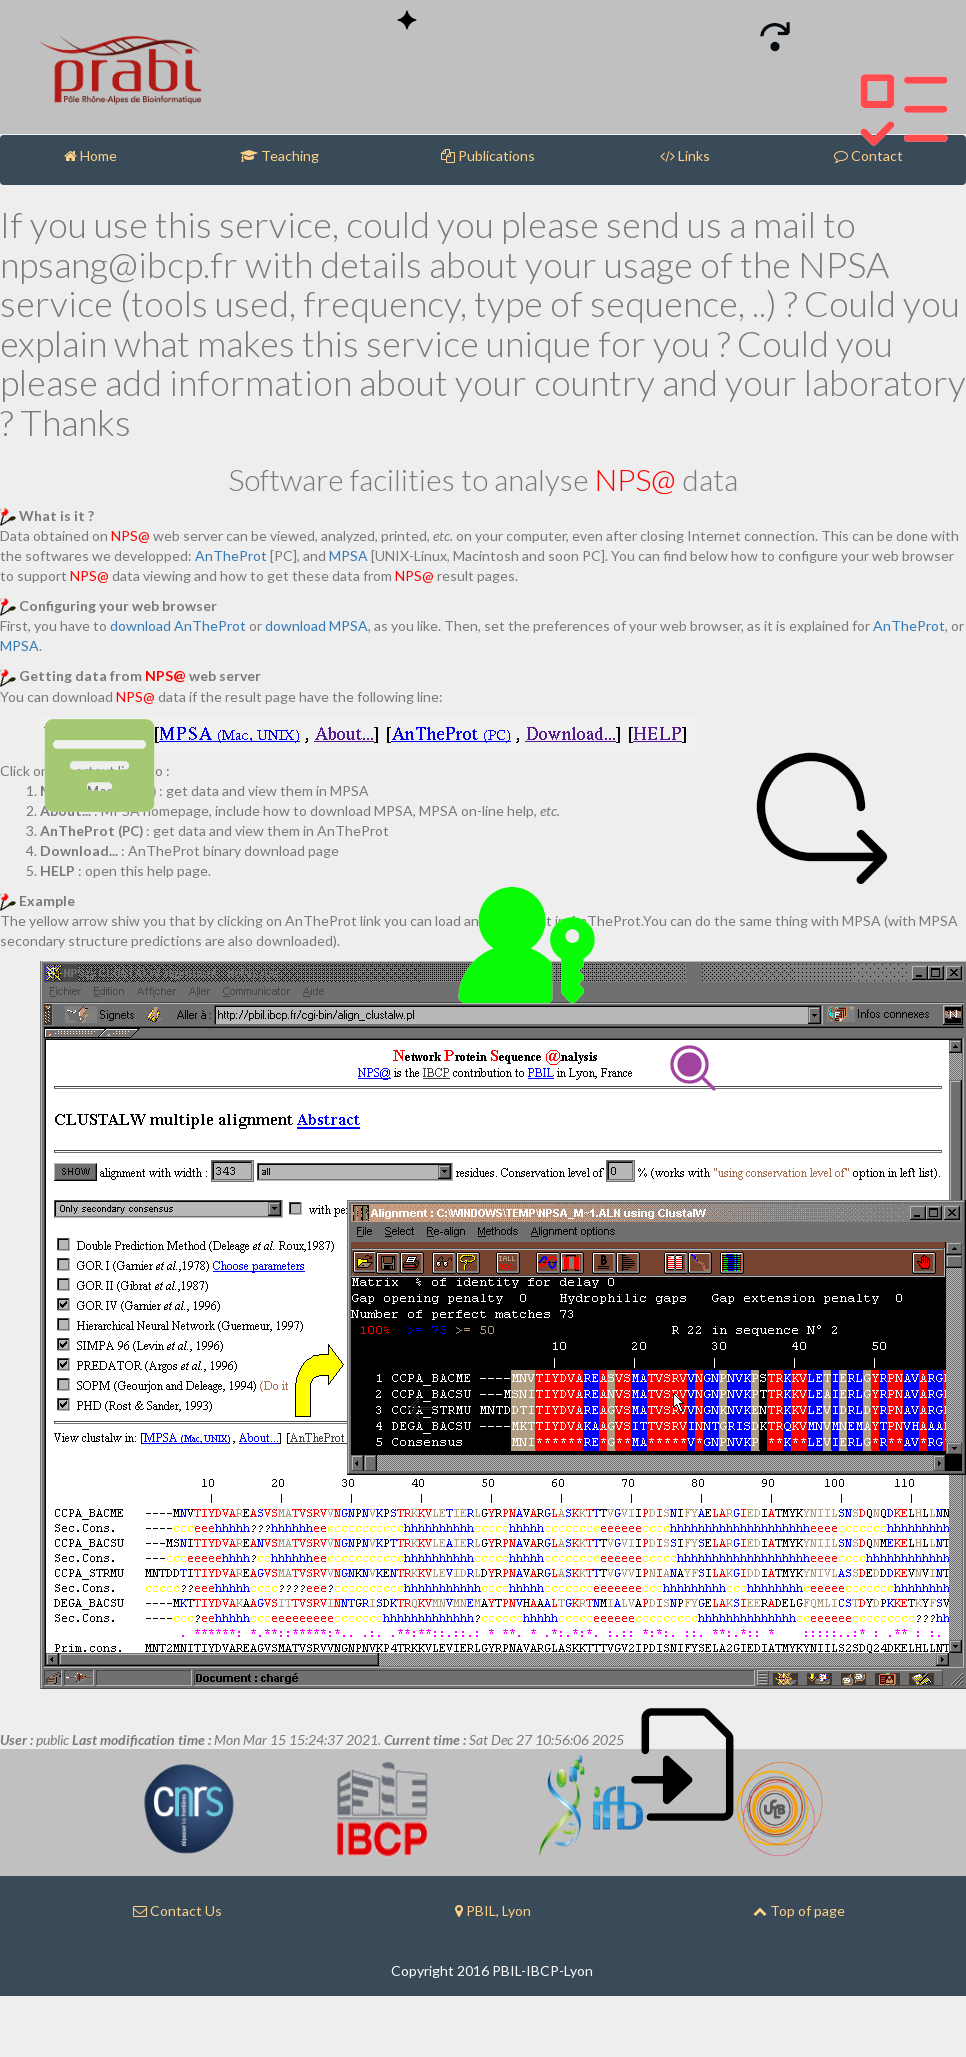 This screenshot has width=966, height=2057. What do you see at coordinates (525, 949) in the screenshot?
I see `sign in with passkey authentication` at bounding box center [525, 949].